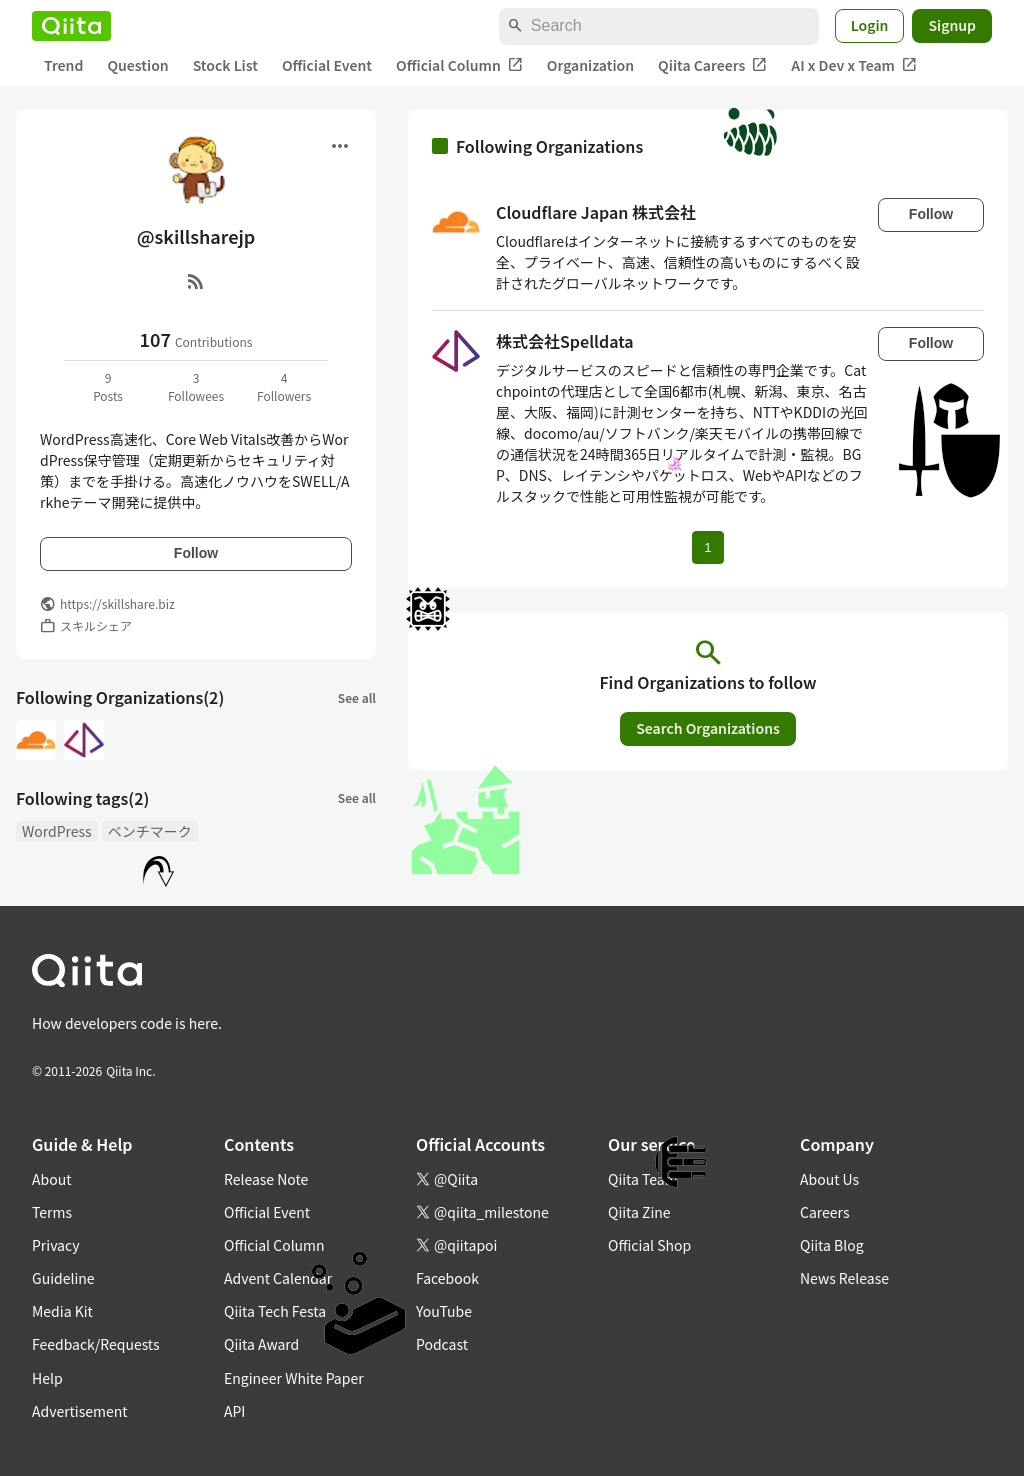 This screenshot has width=1024, height=1476. I want to click on indicates a destroyed or damaged structure in a game, so click(465, 820).